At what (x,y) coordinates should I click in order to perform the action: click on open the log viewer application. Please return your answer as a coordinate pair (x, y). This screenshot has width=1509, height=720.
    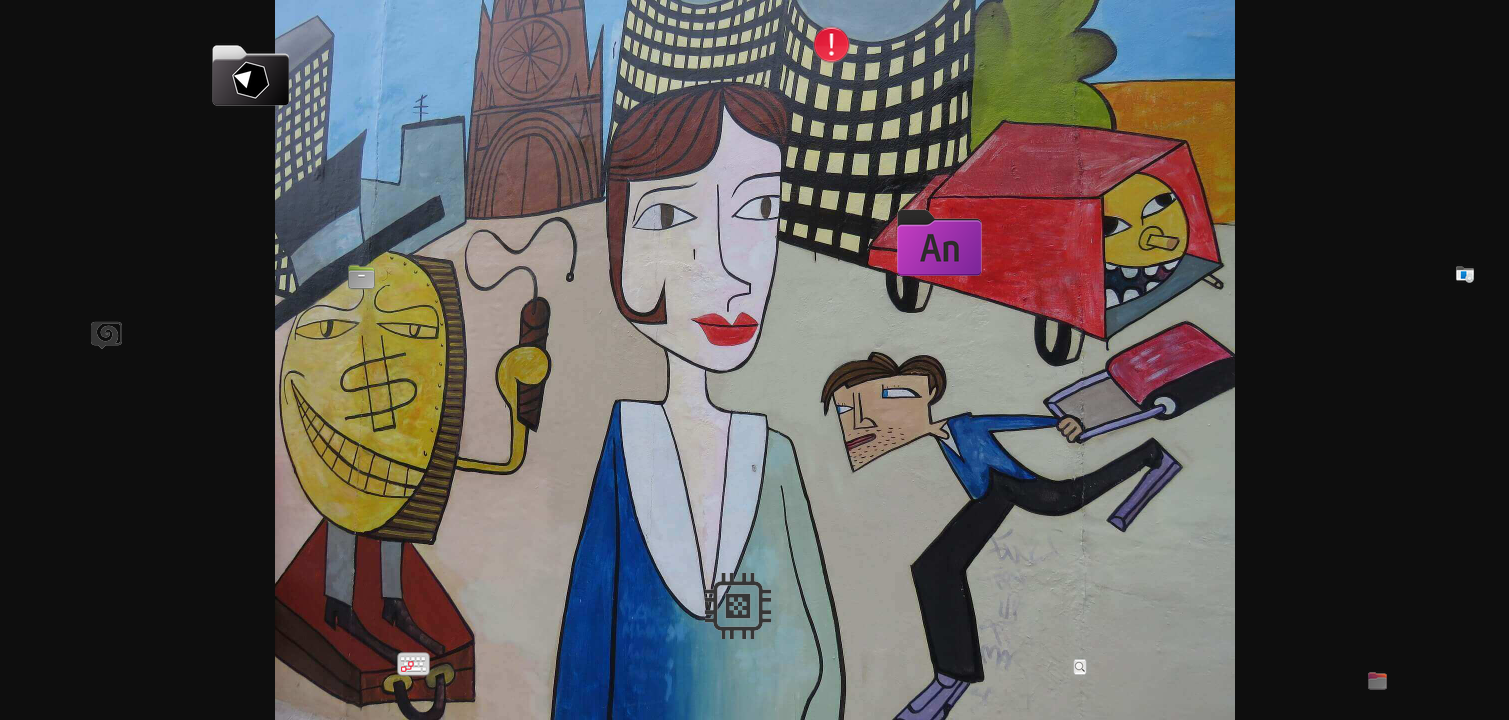
    Looking at the image, I should click on (1080, 667).